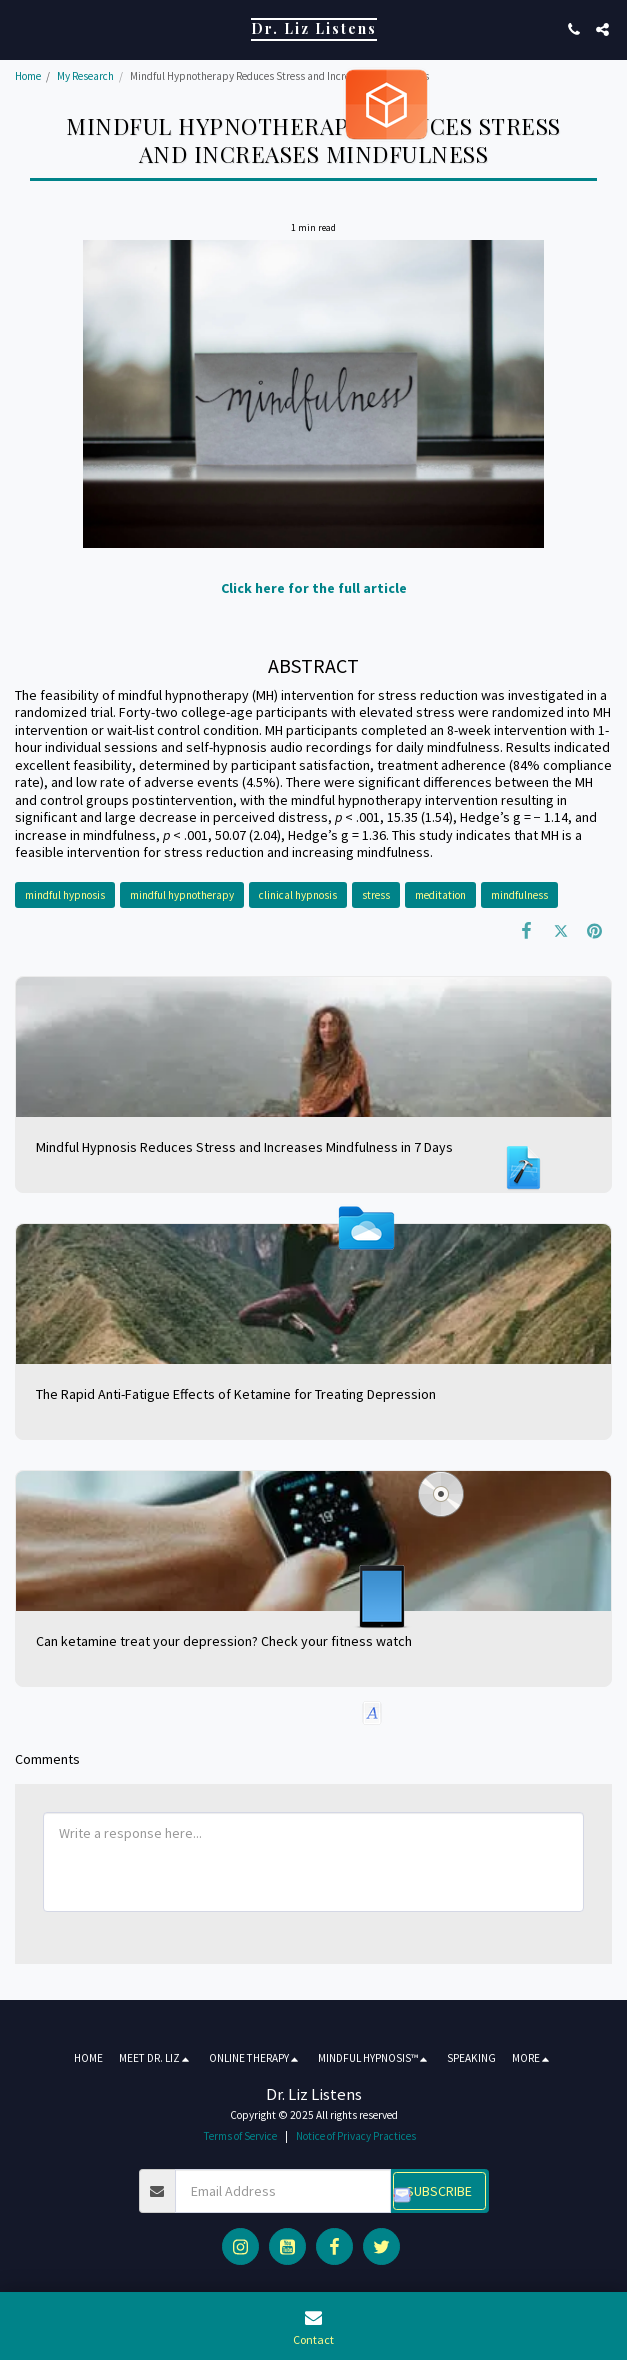  What do you see at coordinates (382, 1596) in the screenshot?
I see `iPad Air device in connected devices list` at bounding box center [382, 1596].